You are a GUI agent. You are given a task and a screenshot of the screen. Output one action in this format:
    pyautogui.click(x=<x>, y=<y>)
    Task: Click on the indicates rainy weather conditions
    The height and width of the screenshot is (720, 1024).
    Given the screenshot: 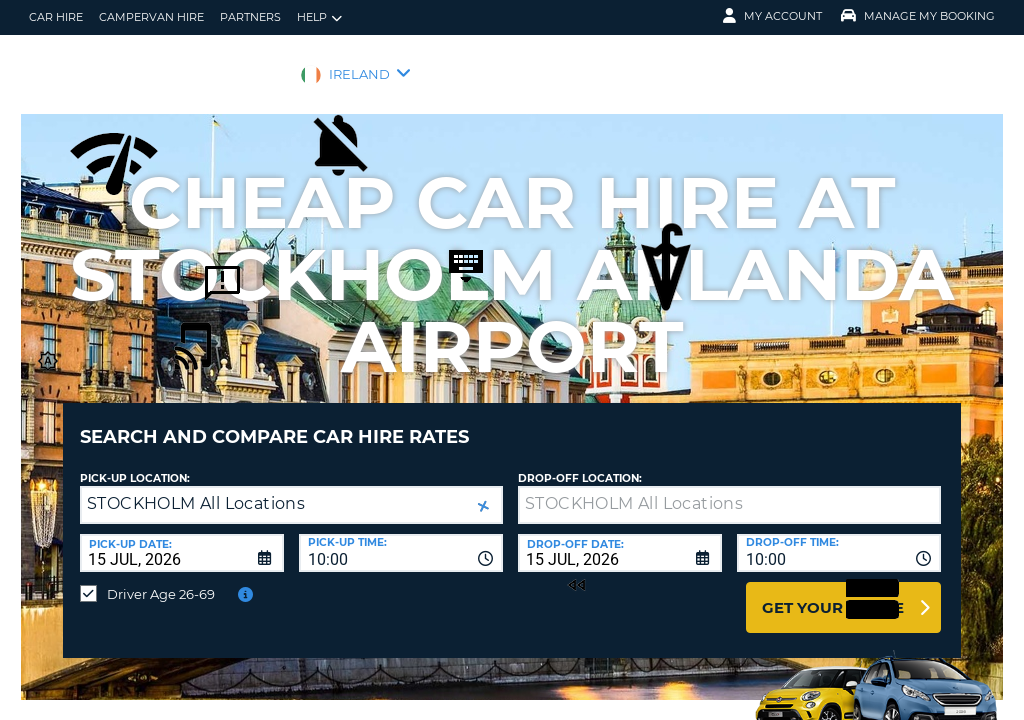 What is the action you would take?
    pyautogui.click(x=666, y=269)
    